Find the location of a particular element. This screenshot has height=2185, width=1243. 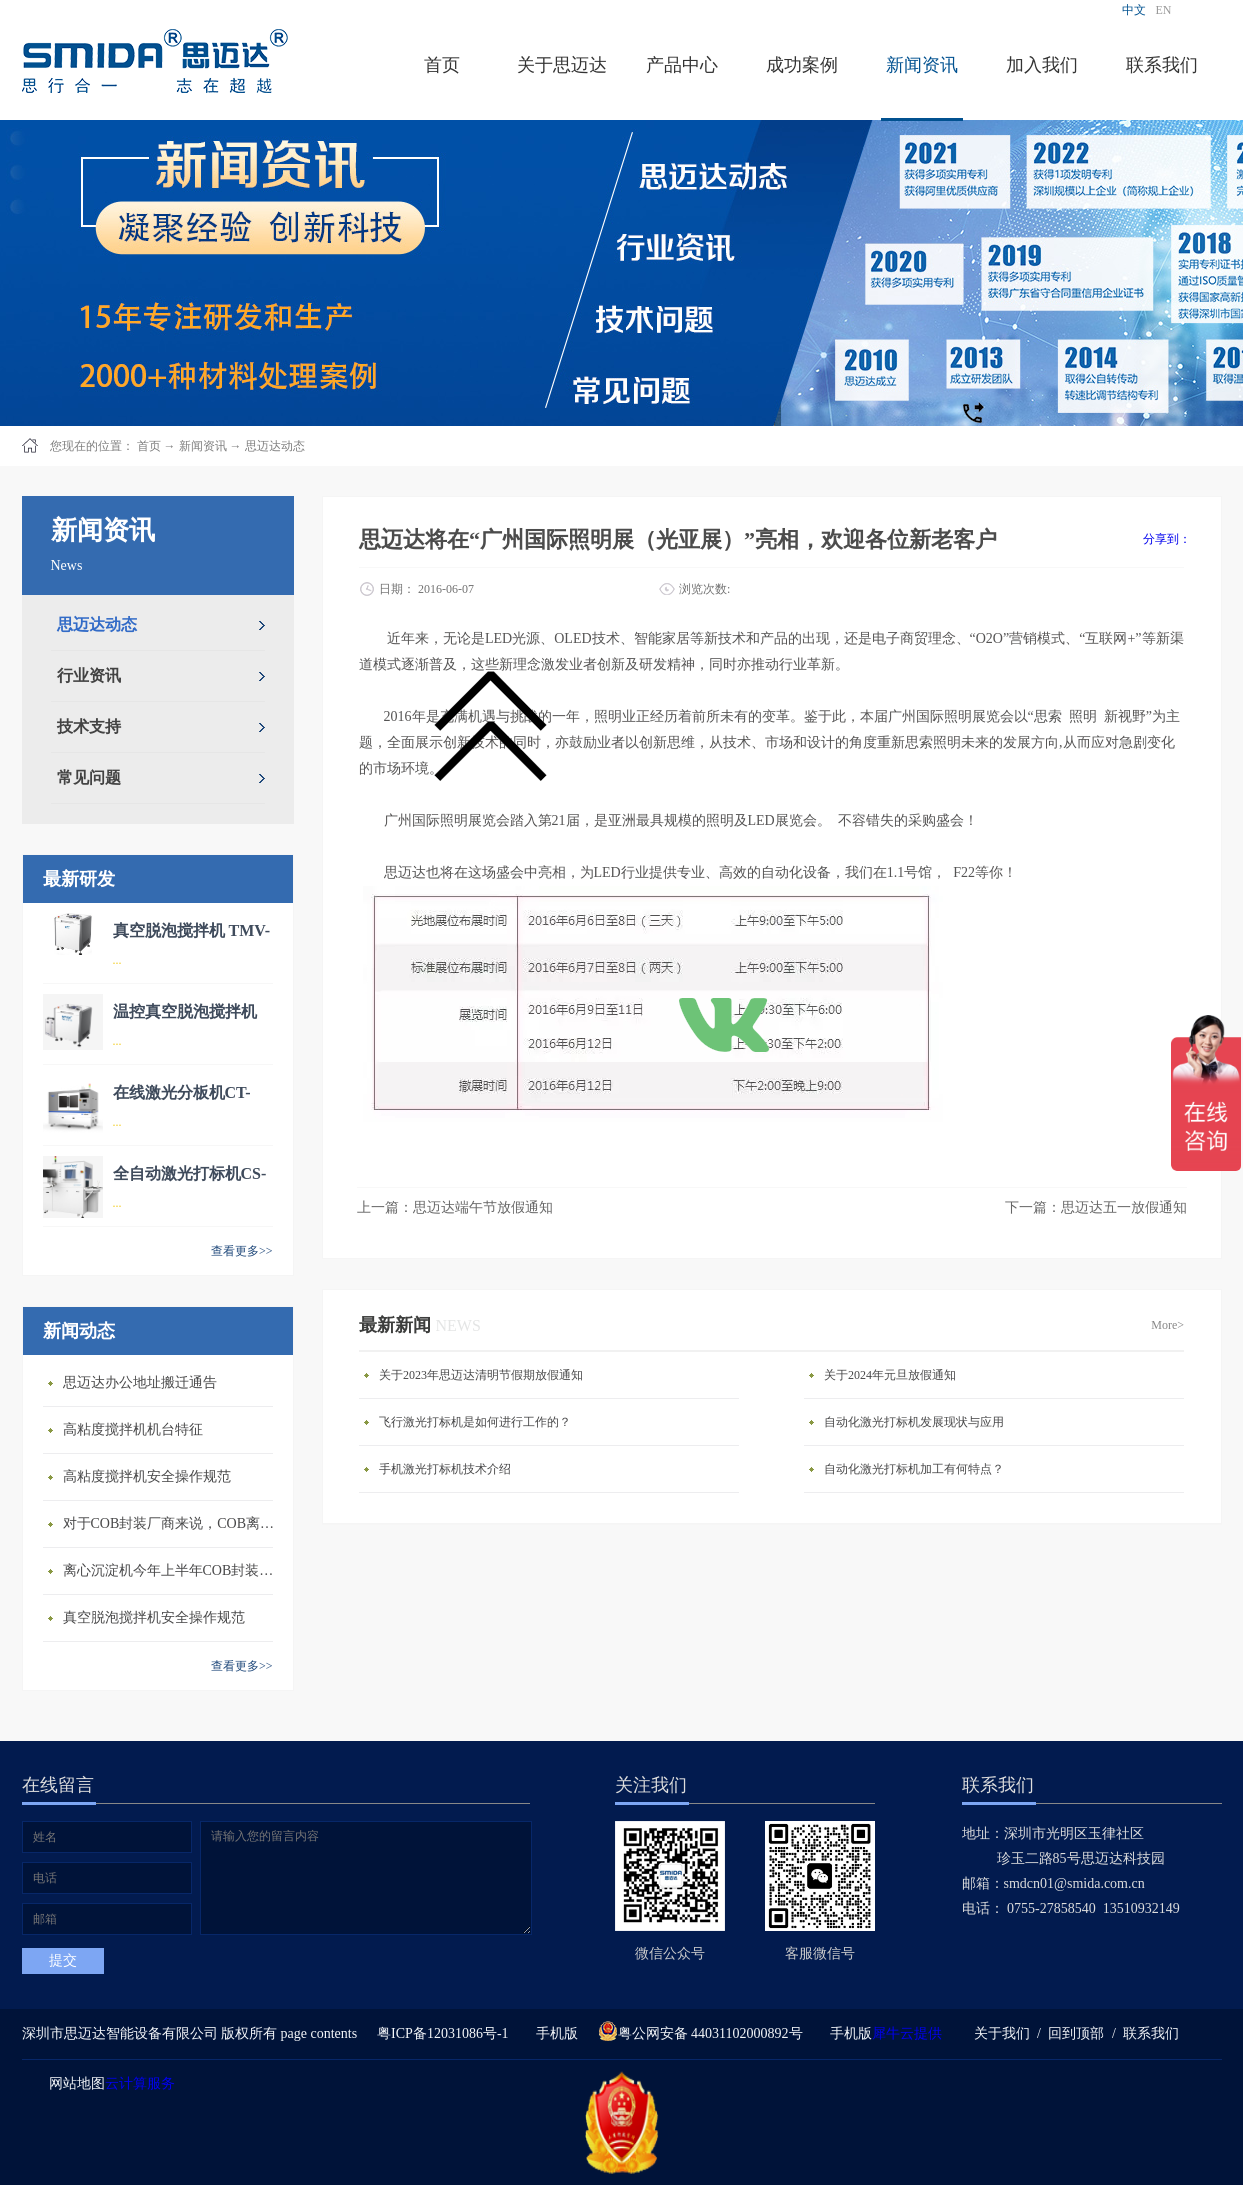

collapse code section above is located at coordinates (493, 730).